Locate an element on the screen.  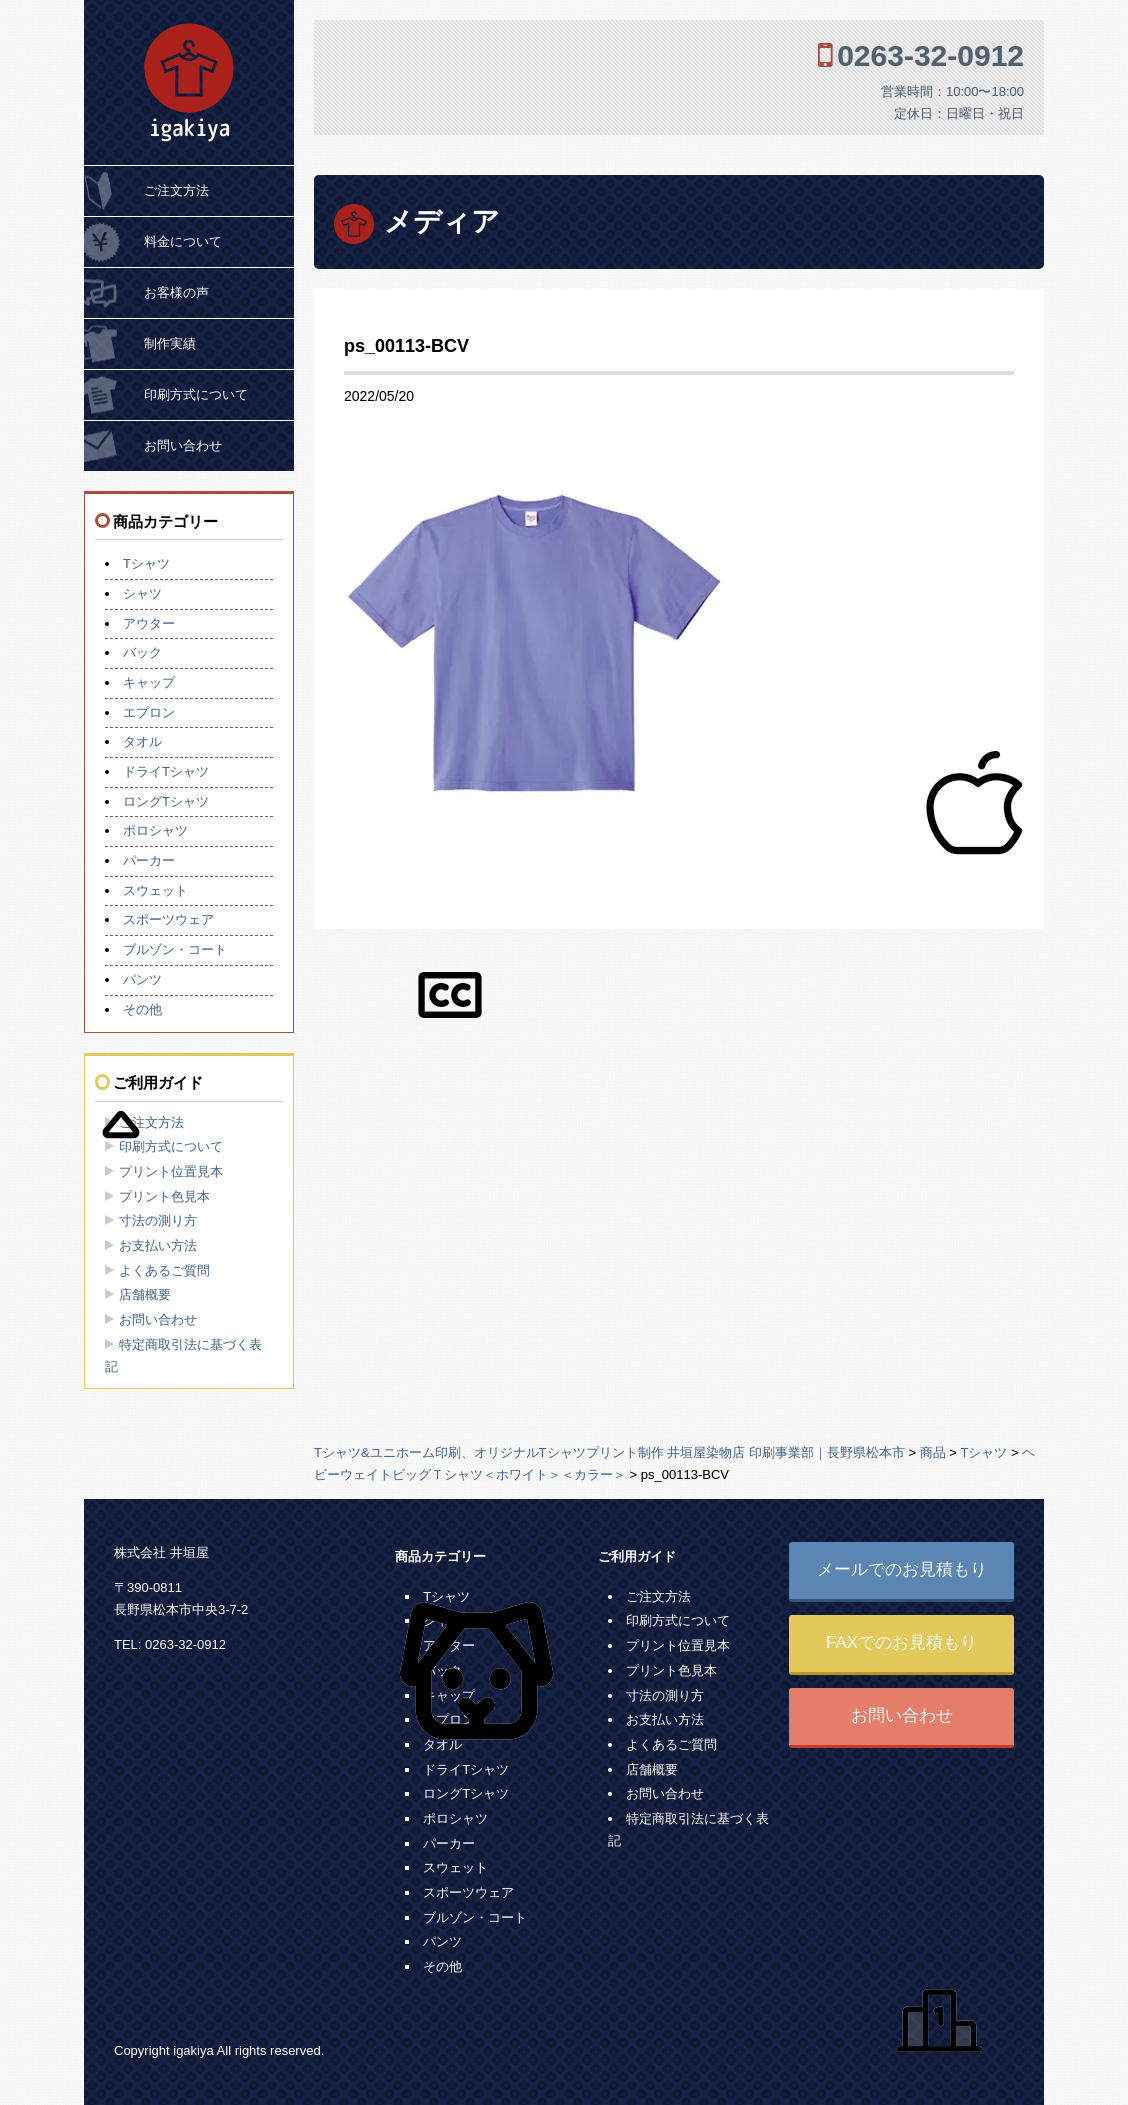
view leaderboard or rankings is located at coordinates (939, 2020).